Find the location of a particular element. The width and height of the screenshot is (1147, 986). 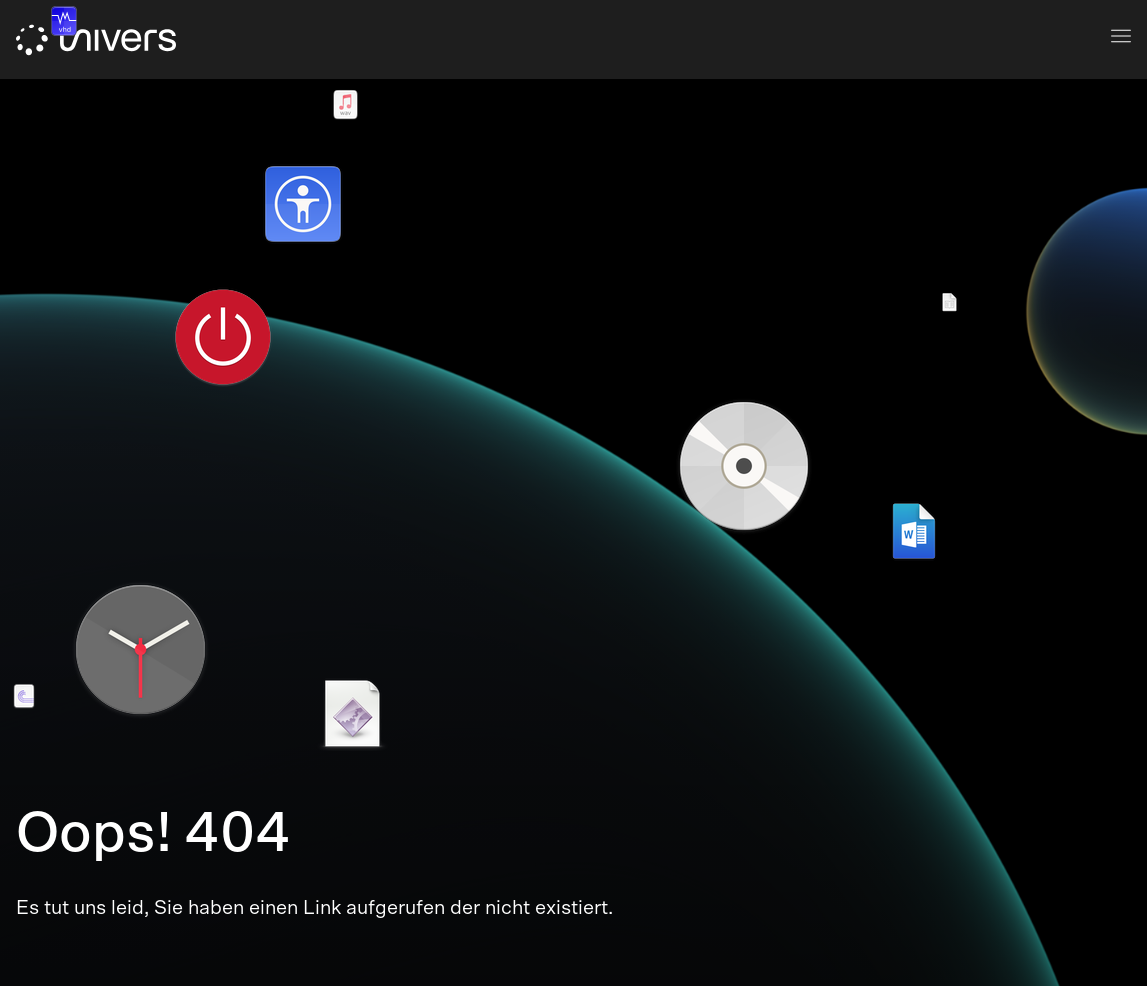

a bittorrent torrent file is located at coordinates (24, 696).